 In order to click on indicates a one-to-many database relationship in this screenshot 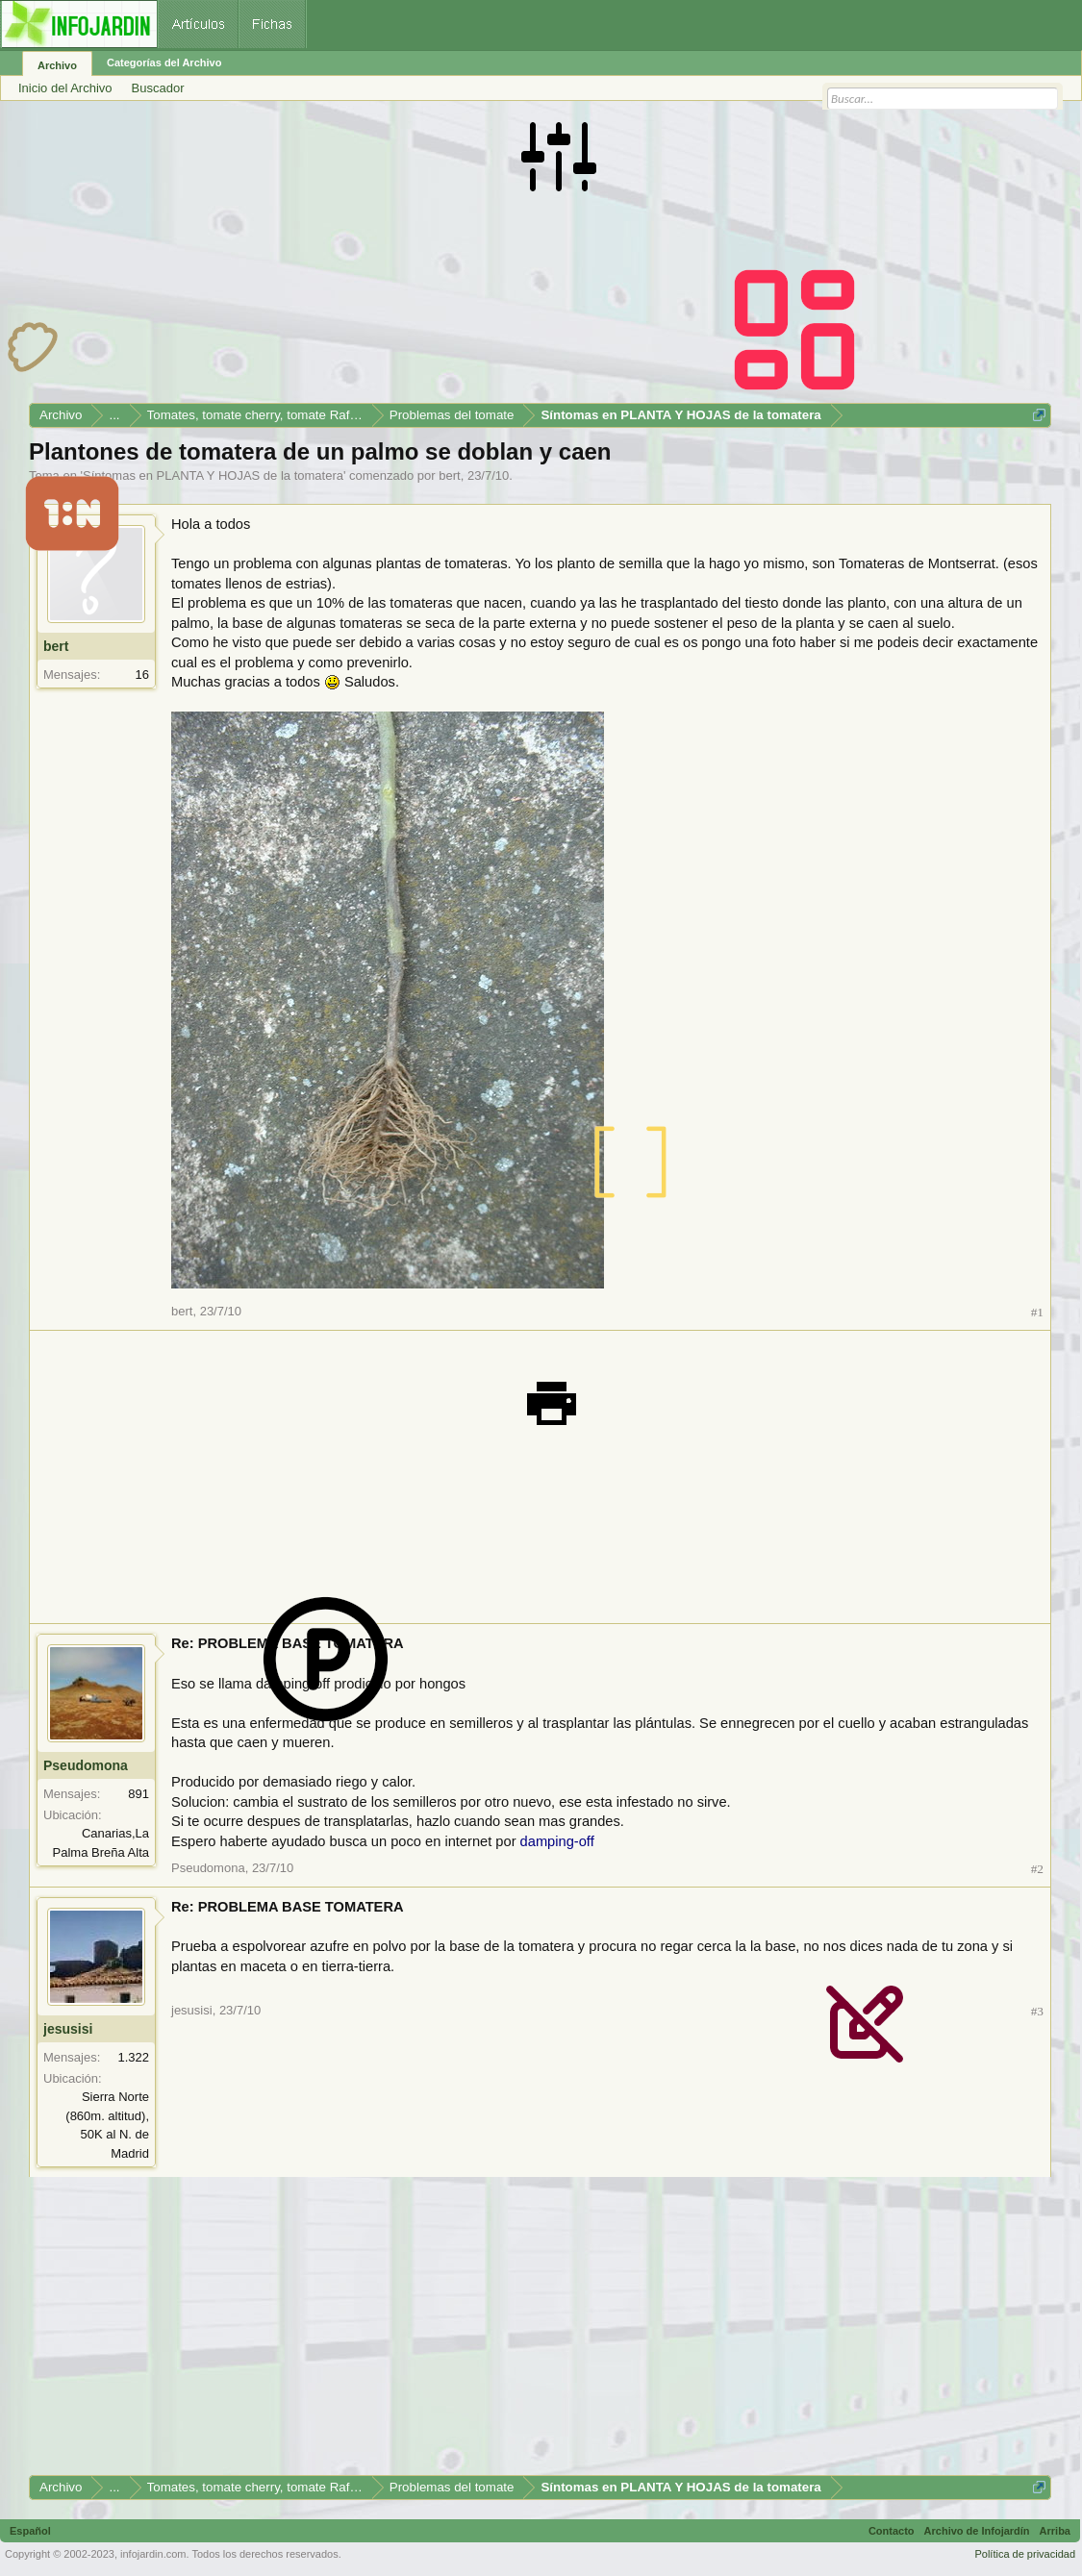, I will do `click(72, 513)`.